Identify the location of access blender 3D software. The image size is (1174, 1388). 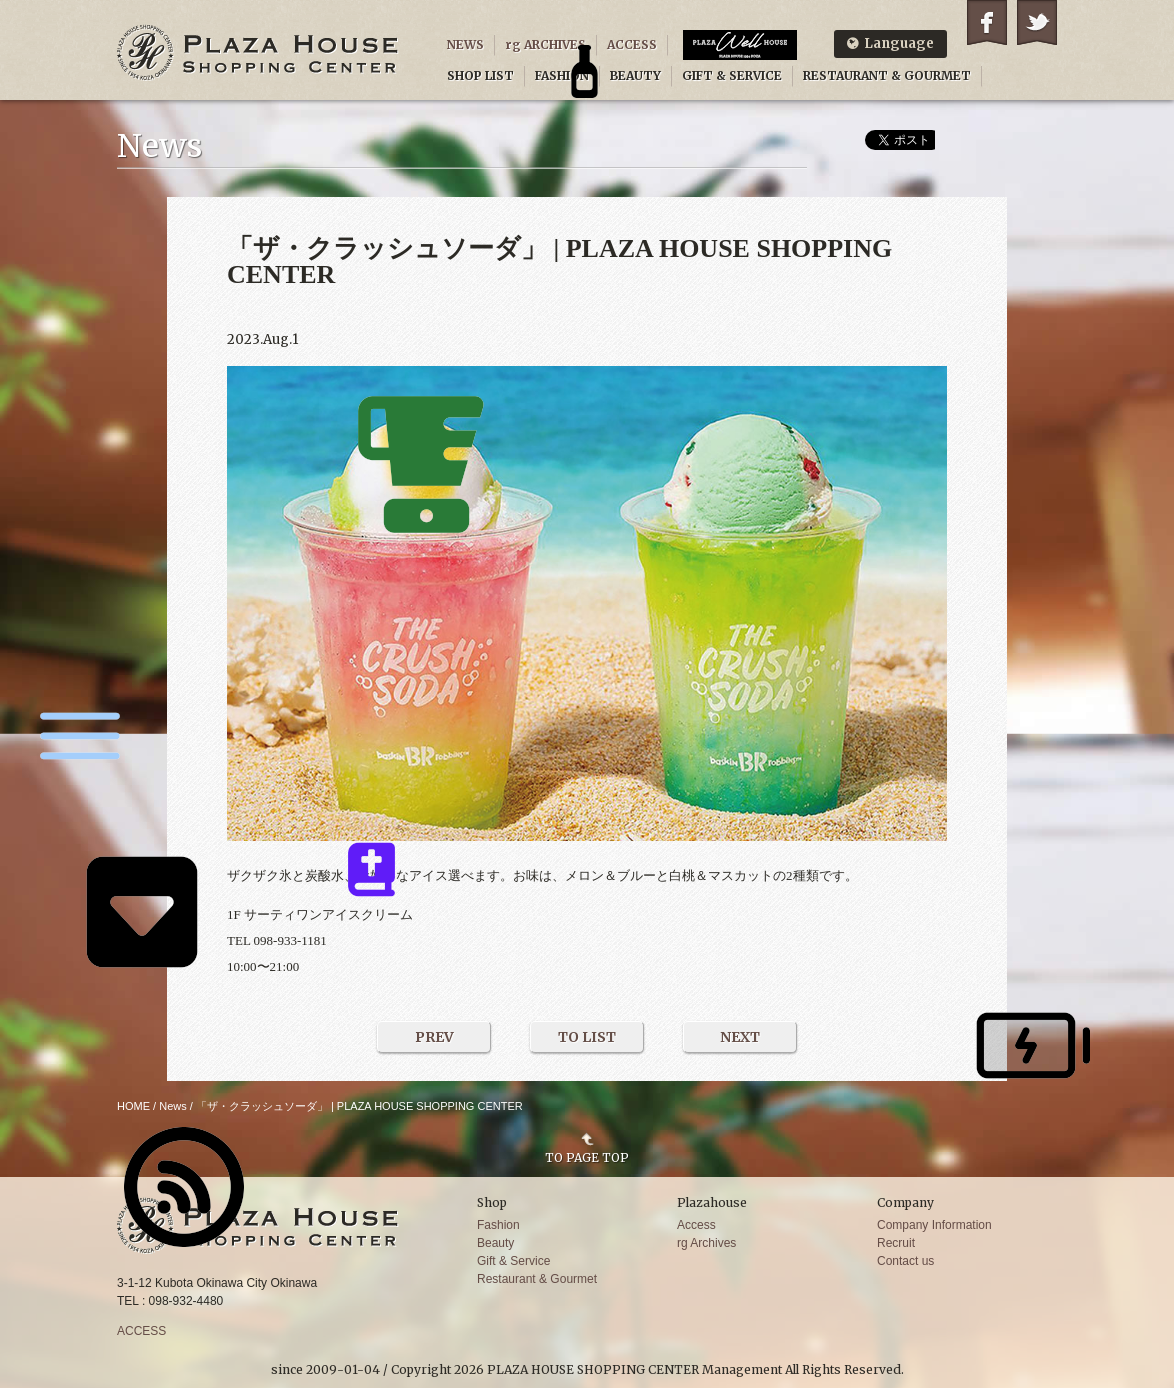
(426, 464).